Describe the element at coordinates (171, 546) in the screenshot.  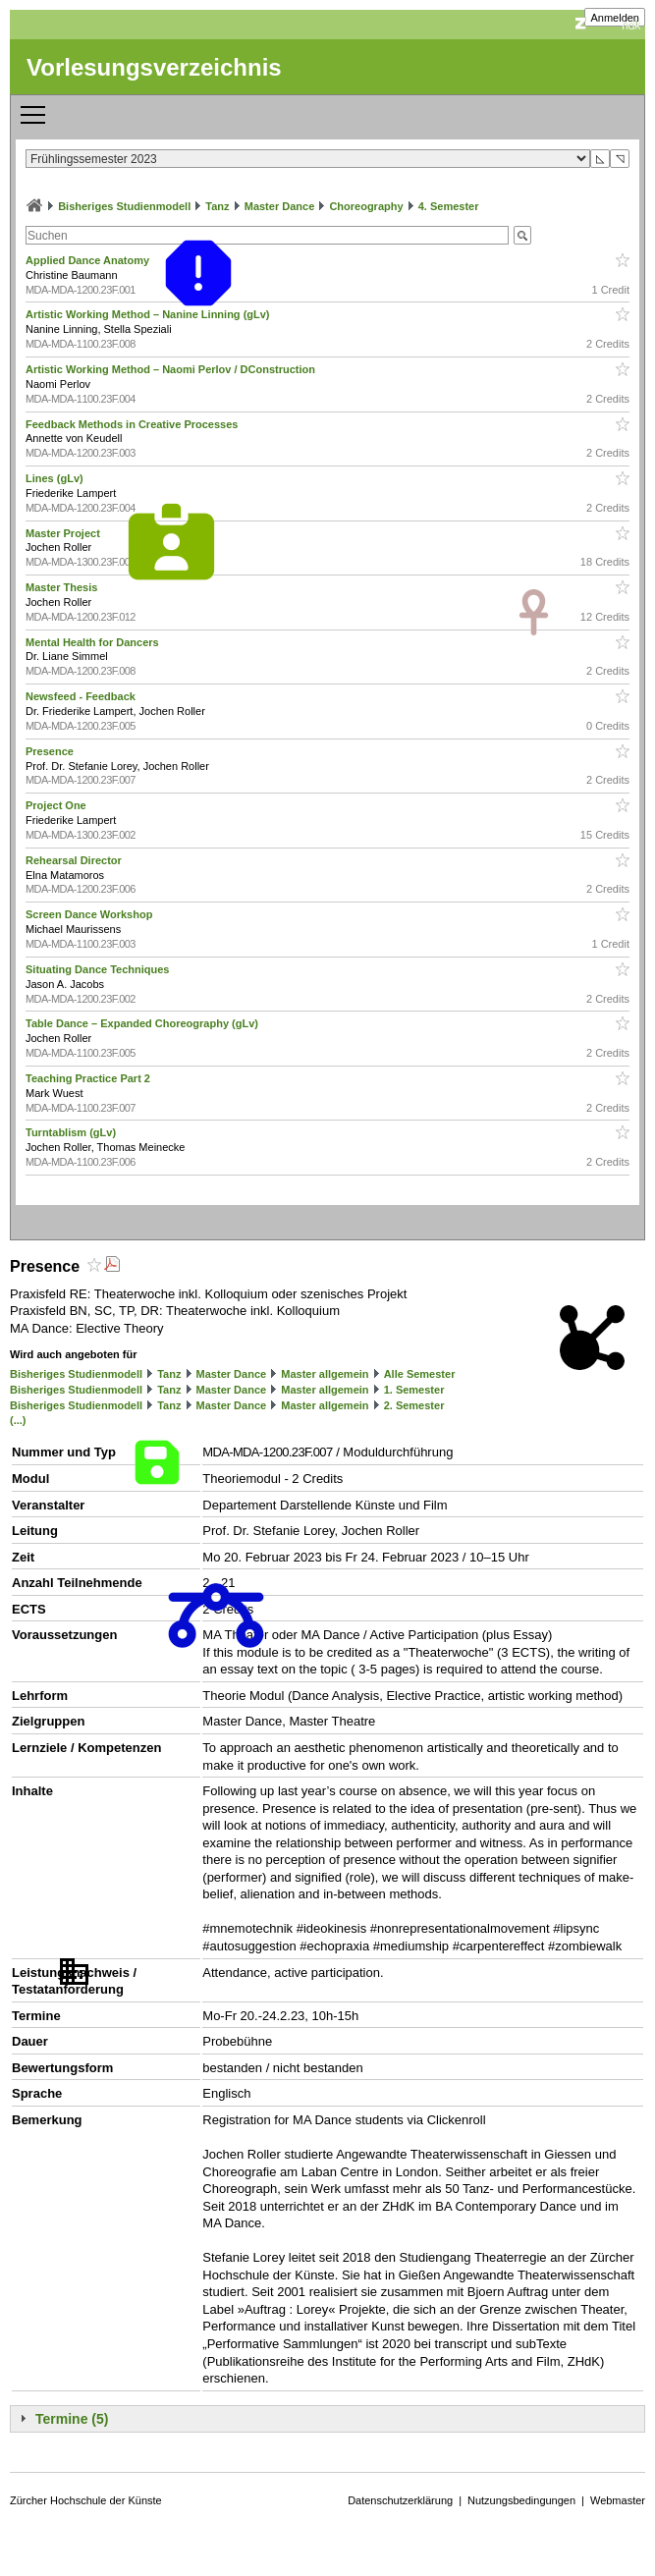
I see `view user profile or identification` at that location.